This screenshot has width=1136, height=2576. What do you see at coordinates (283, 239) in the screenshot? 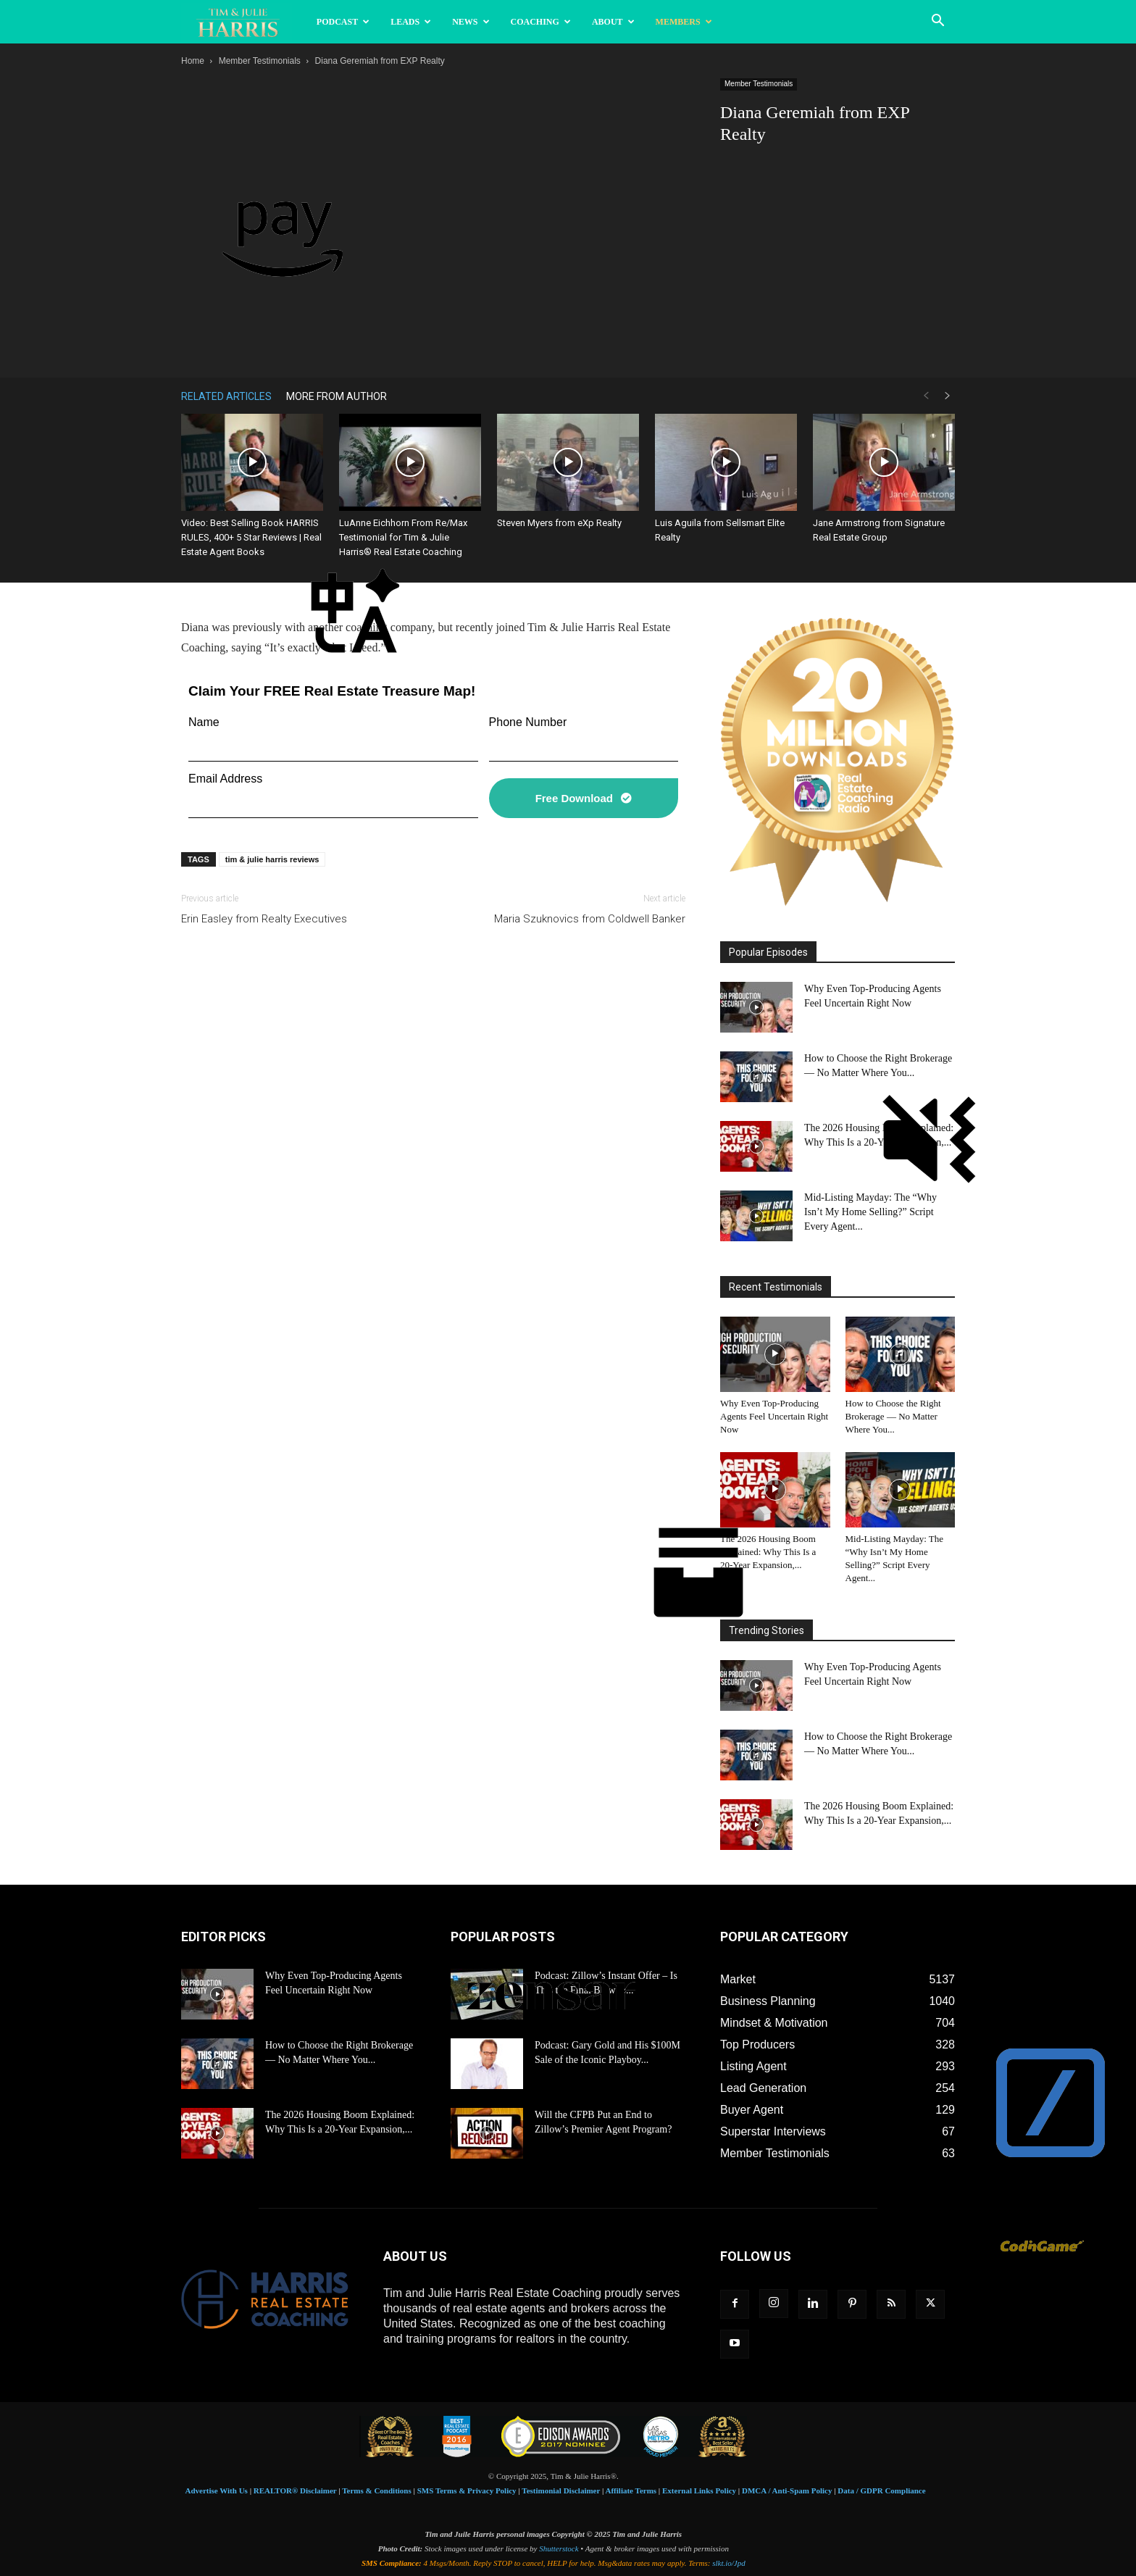
I see `pay with amazon pay` at bounding box center [283, 239].